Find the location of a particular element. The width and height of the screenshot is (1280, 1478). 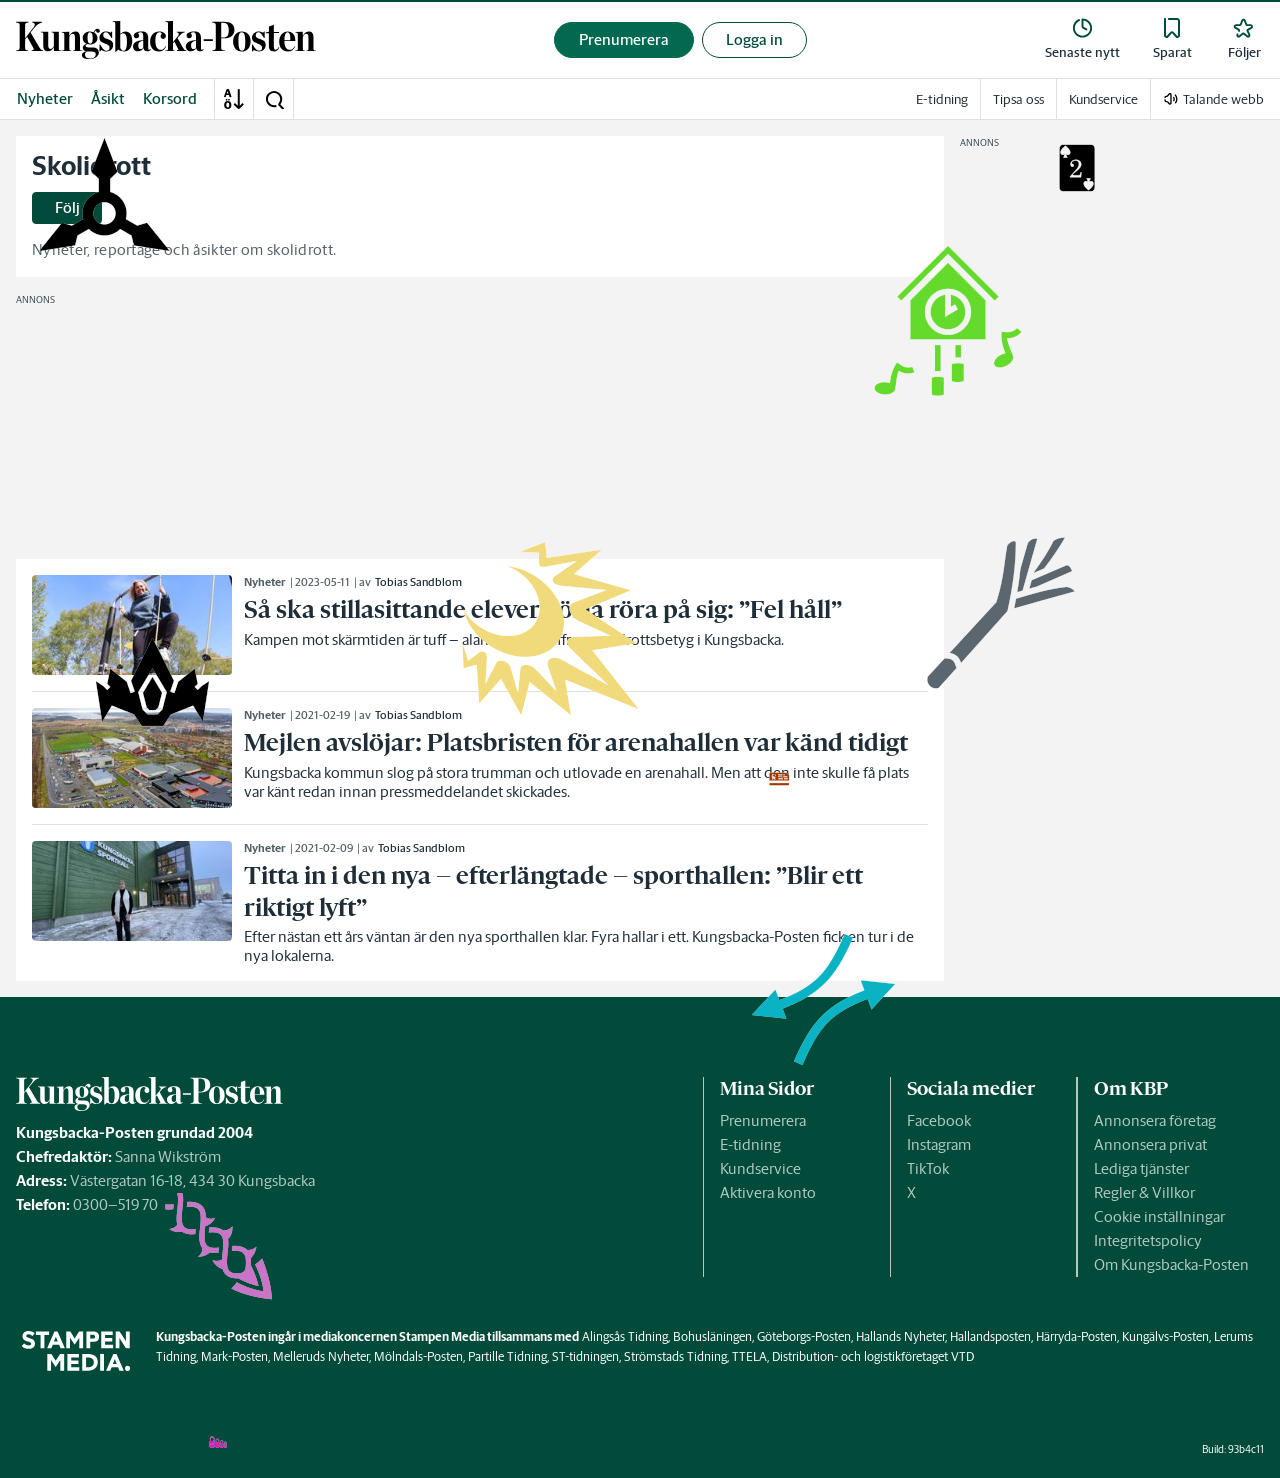

view nested or hierarchical content is located at coordinates (218, 1442).